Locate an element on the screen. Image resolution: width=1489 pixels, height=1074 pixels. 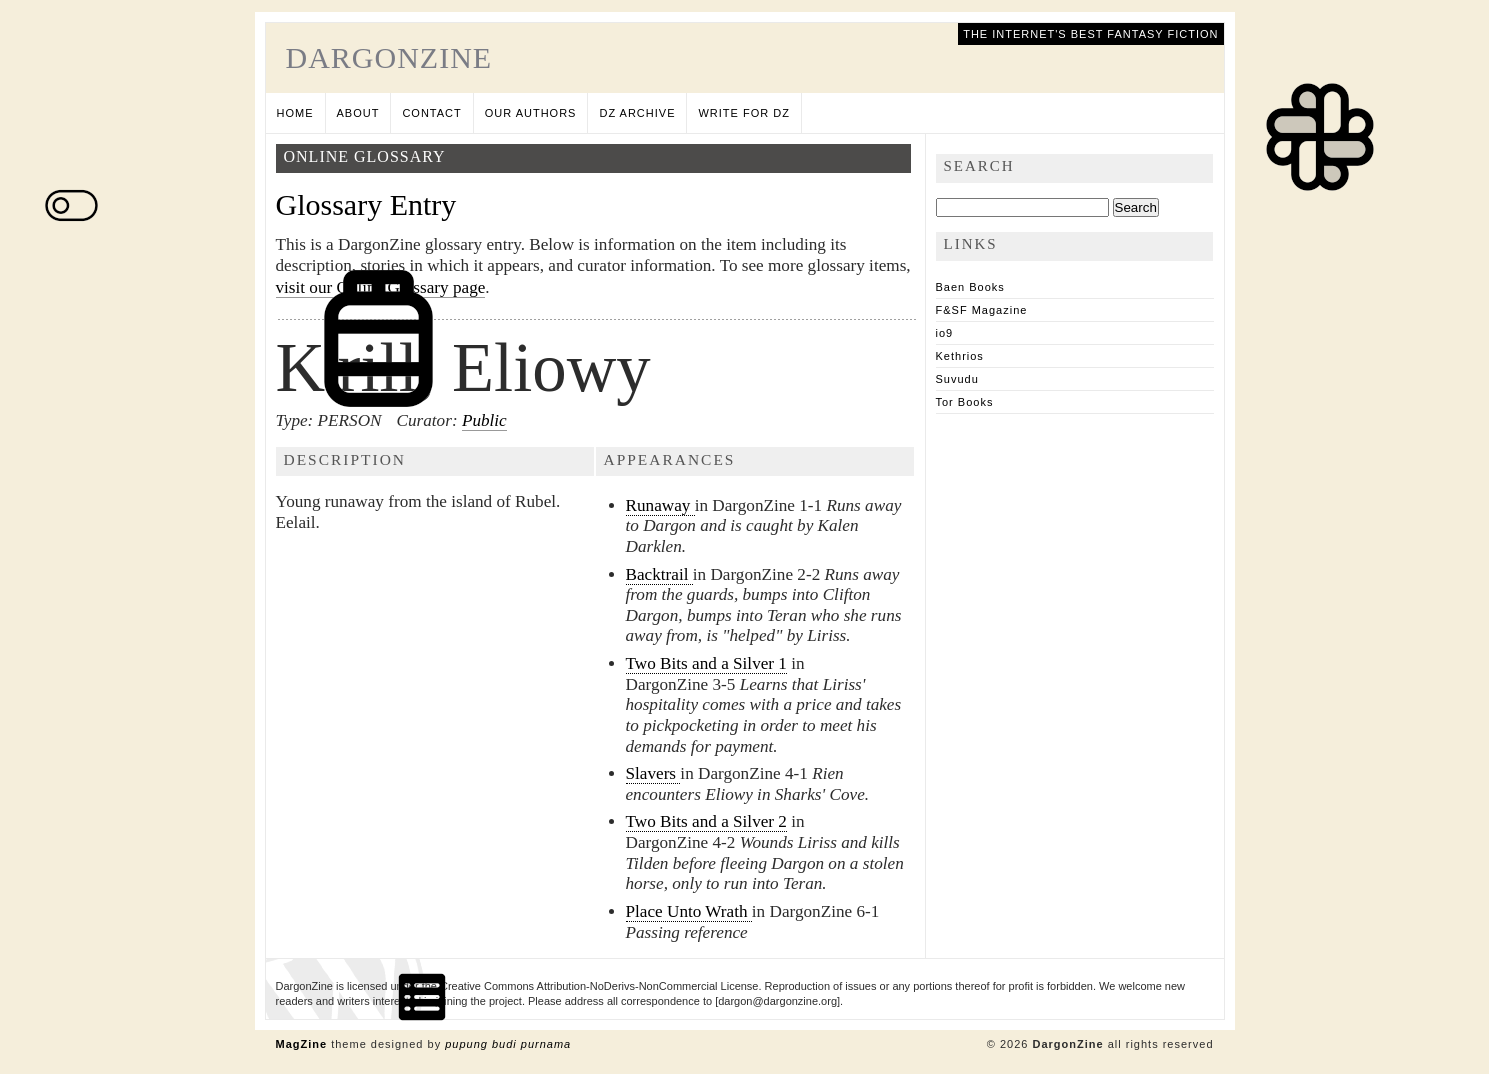
toggle switch in off position is located at coordinates (71, 205).